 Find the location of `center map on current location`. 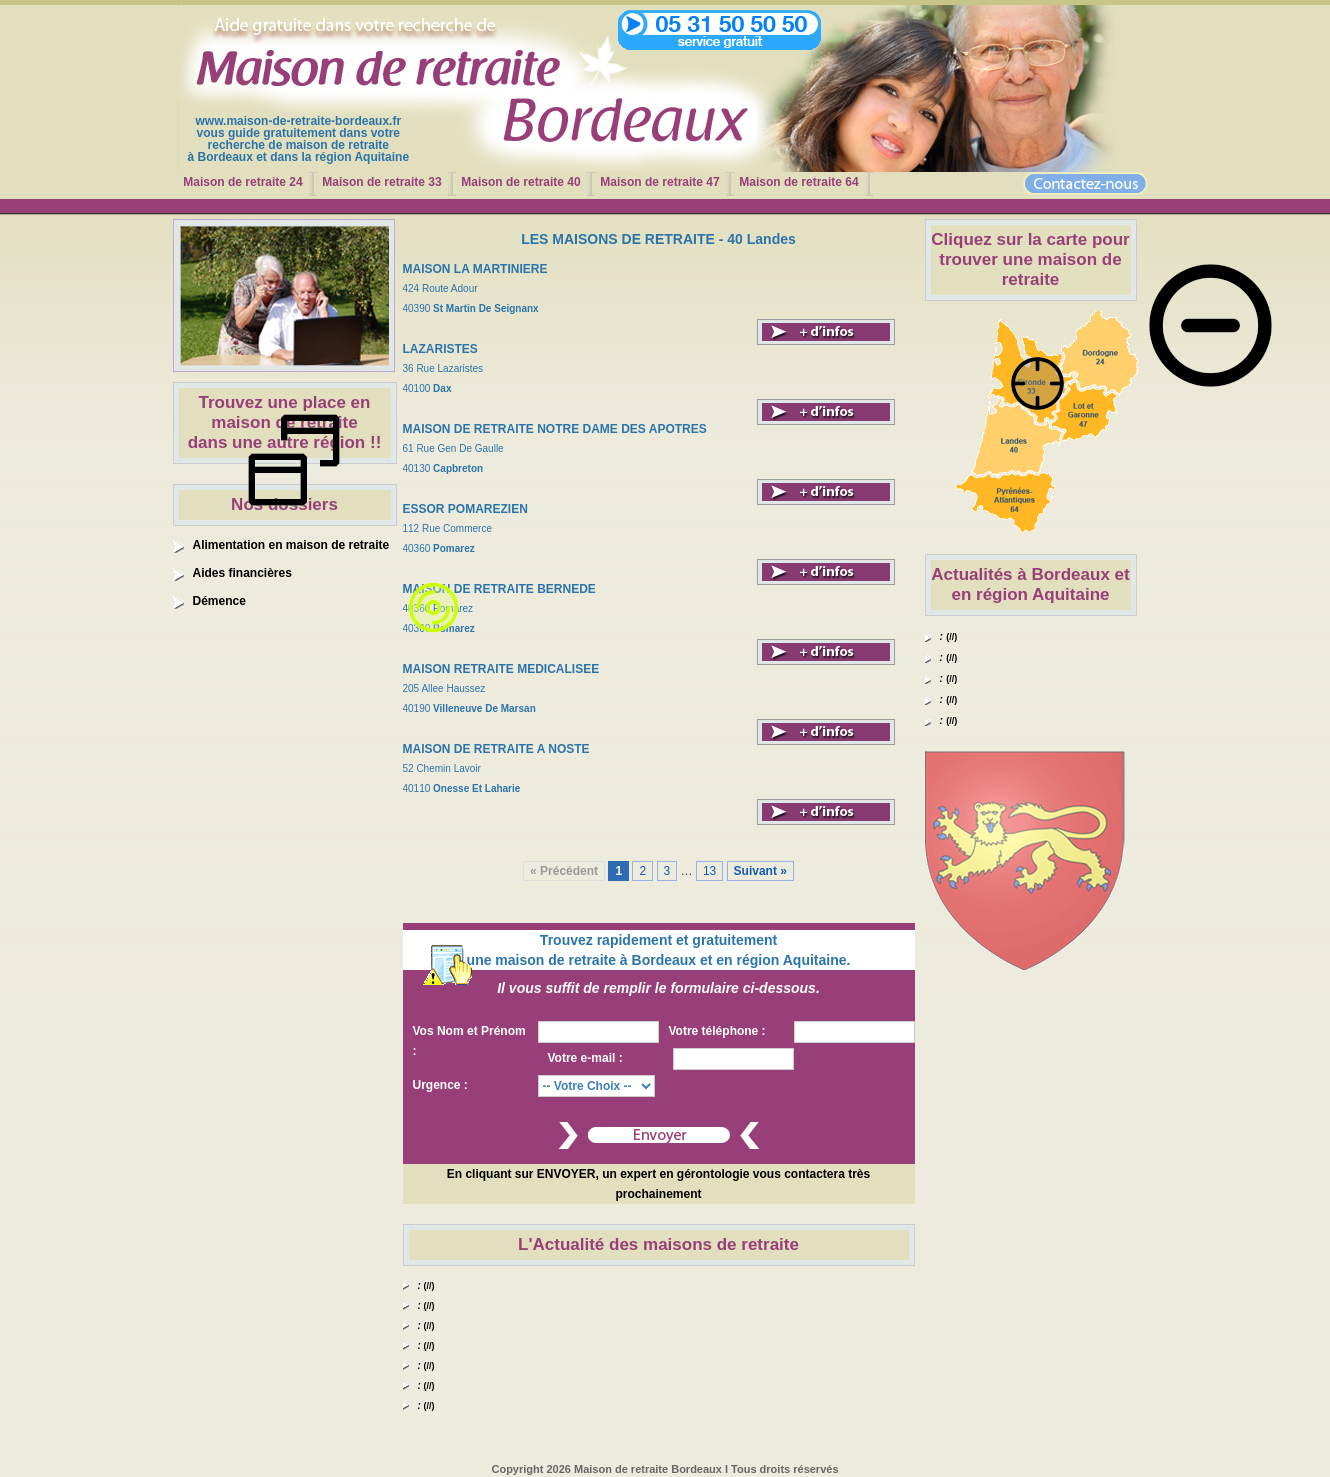

center map on current location is located at coordinates (1037, 383).